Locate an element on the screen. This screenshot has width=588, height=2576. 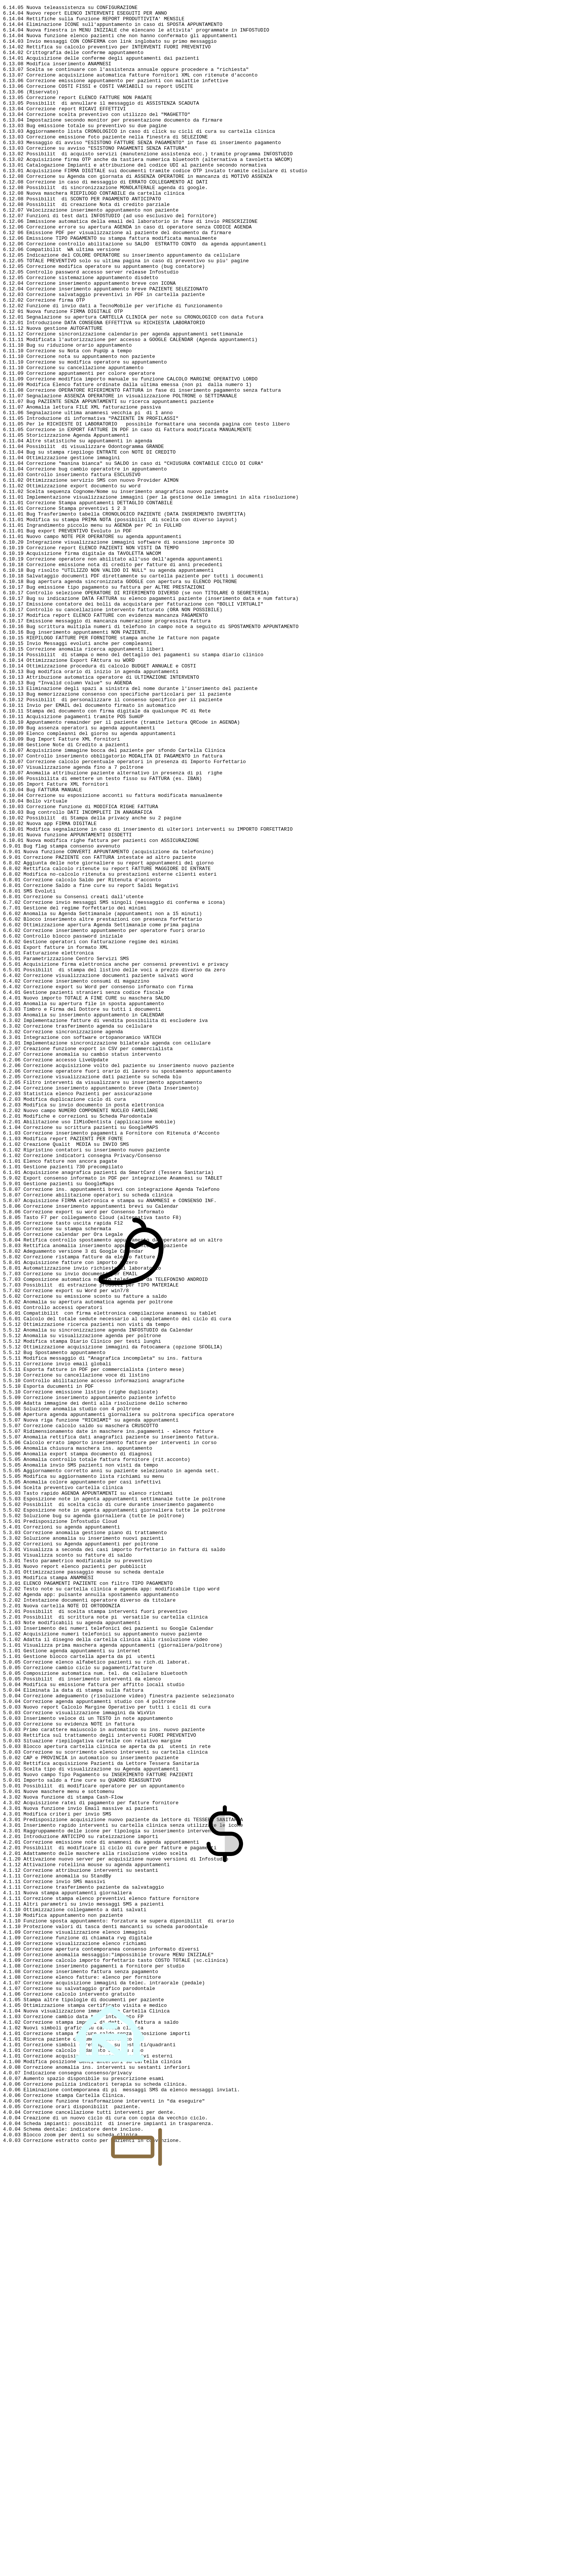
indicates spicy or hot food items is located at coordinates (135, 1254).